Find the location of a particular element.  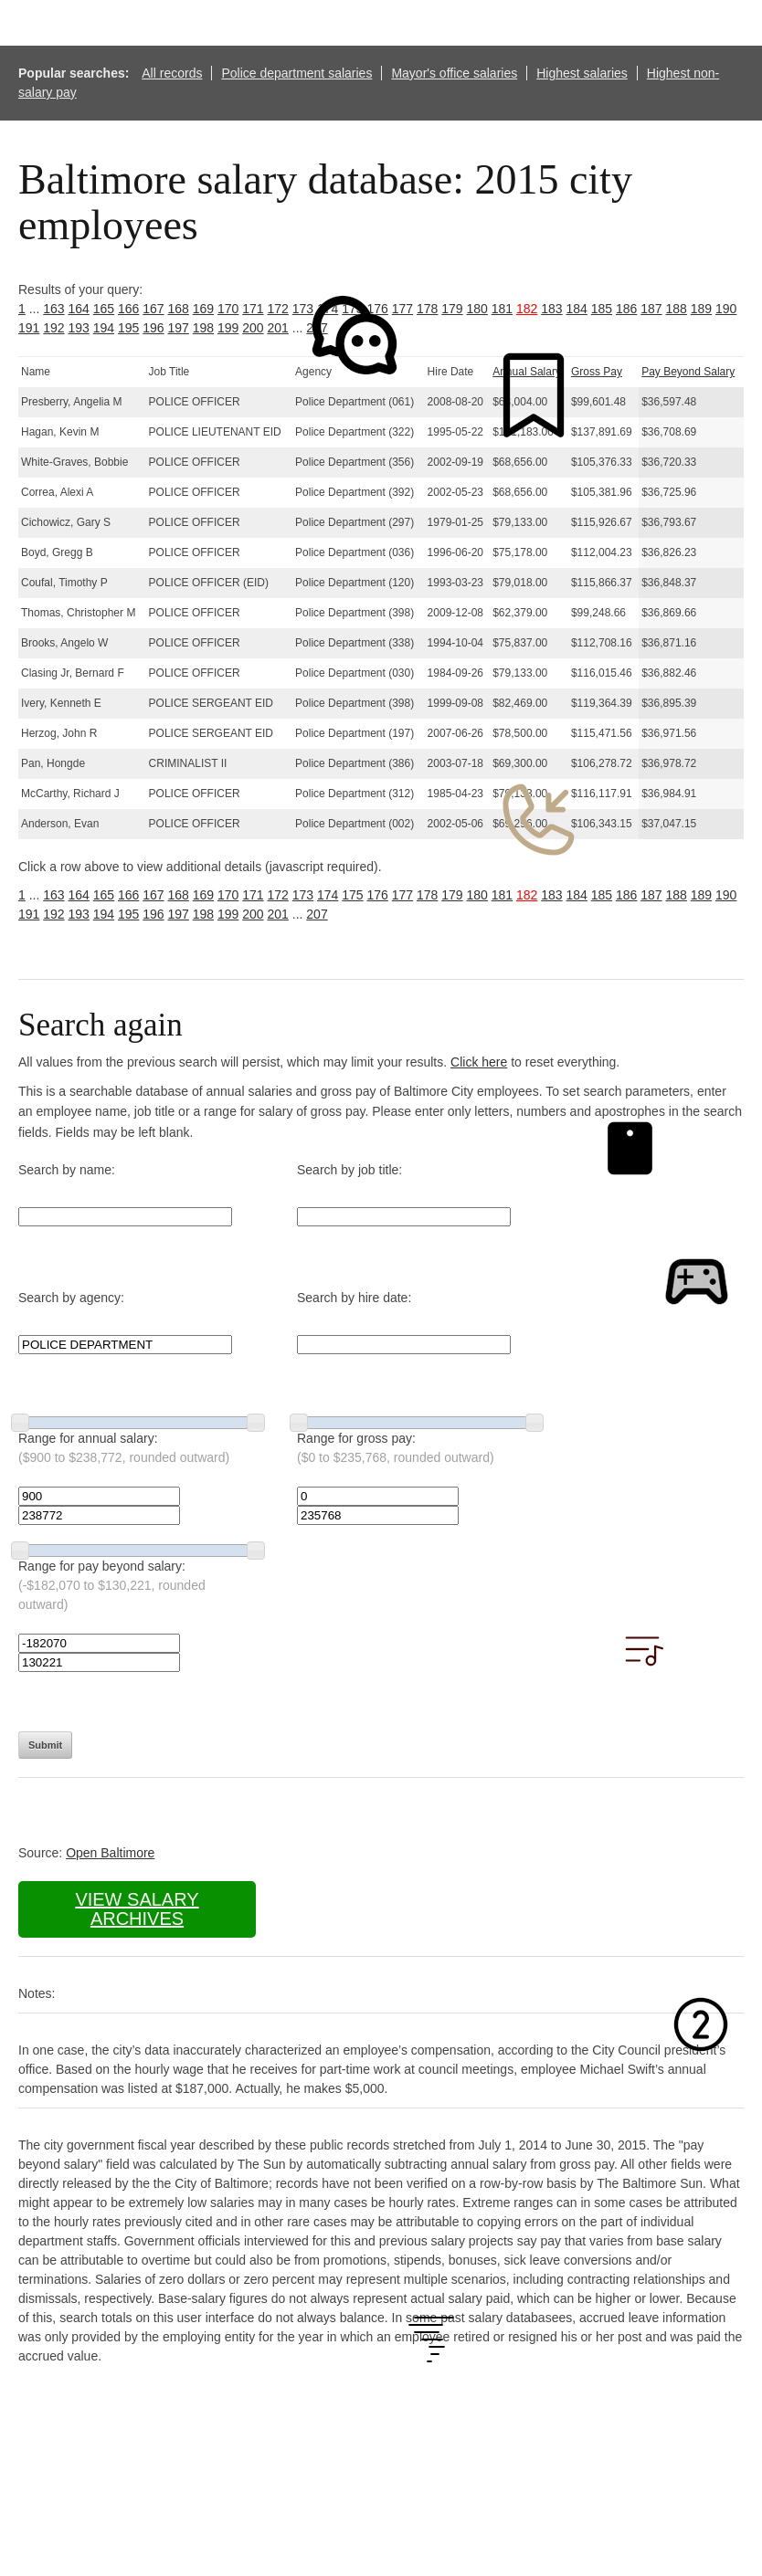

view your playlist is located at coordinates (642, 1649).